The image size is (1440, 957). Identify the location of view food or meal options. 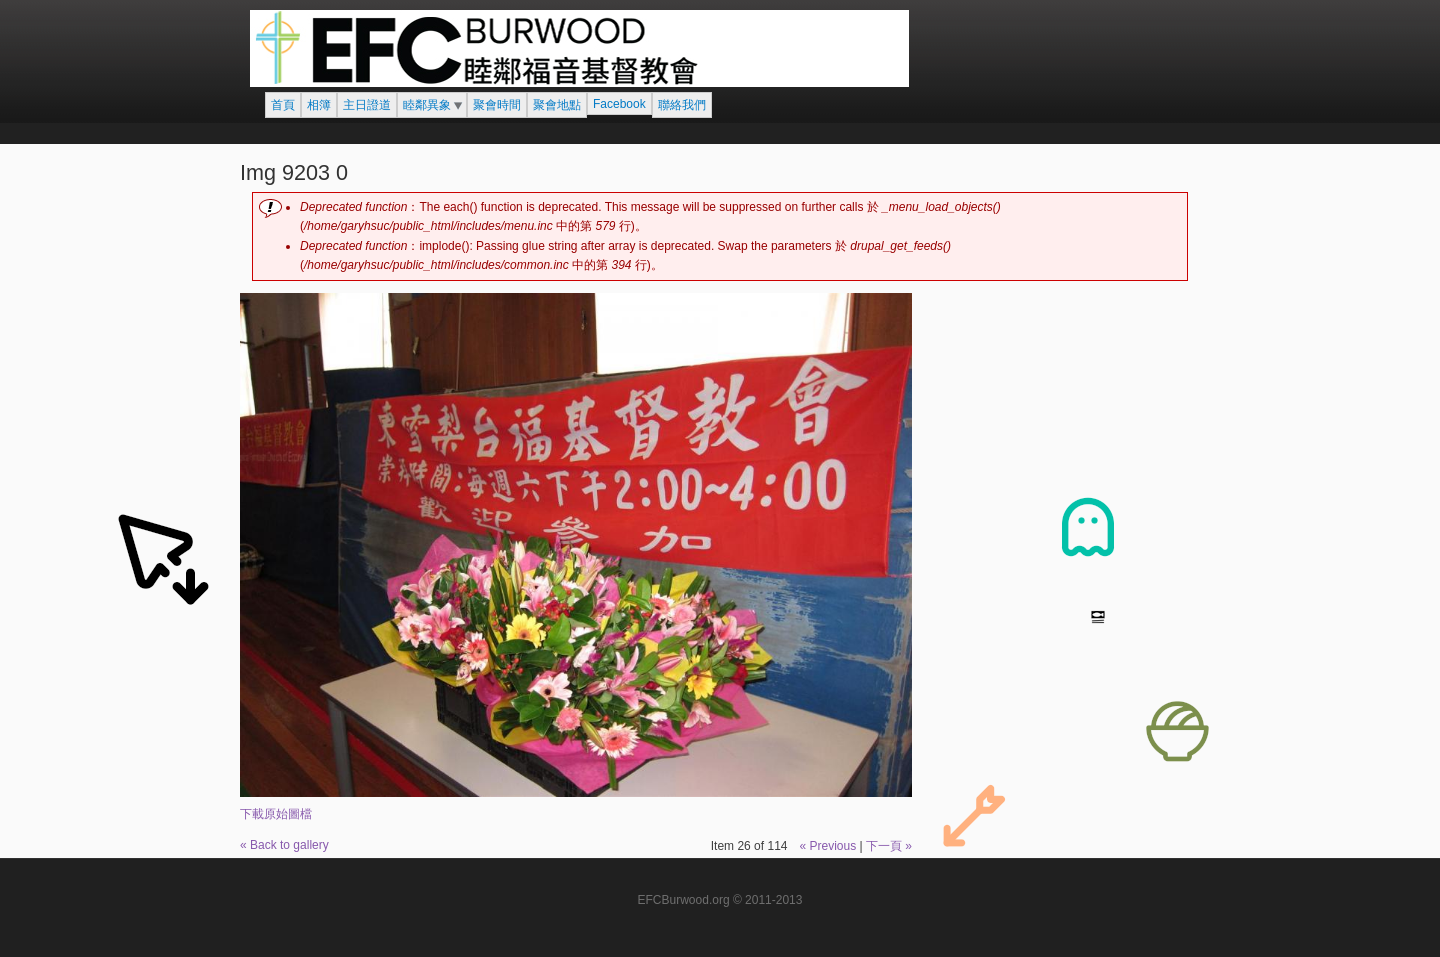
(1177, 732).